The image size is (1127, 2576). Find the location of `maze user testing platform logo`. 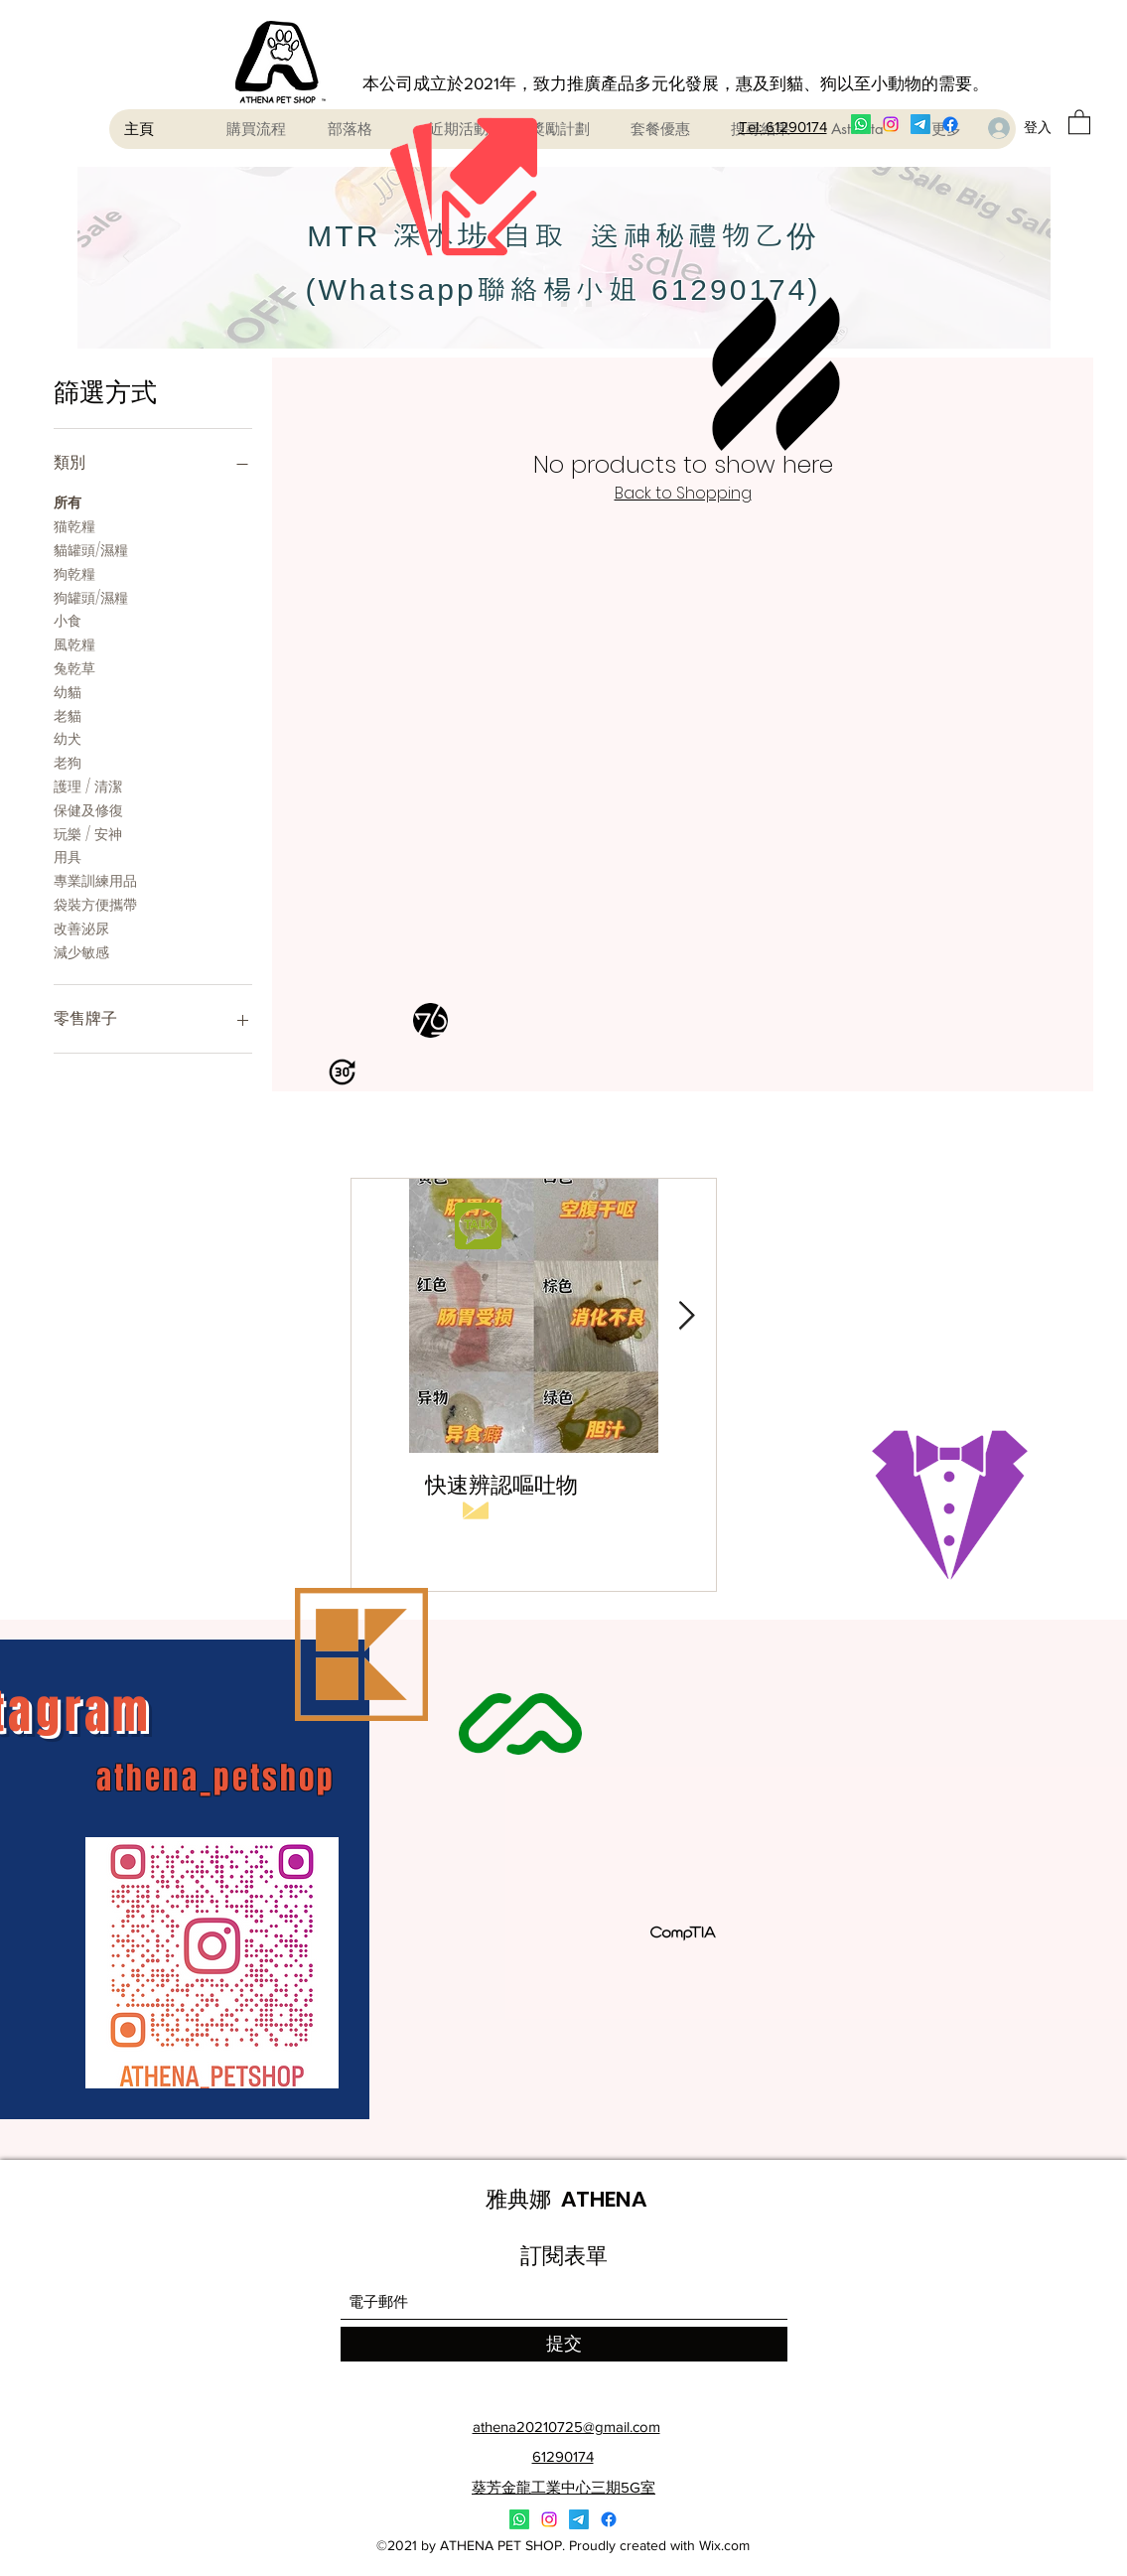

maze user testing platform logo is located at coordinates (520, 1724).